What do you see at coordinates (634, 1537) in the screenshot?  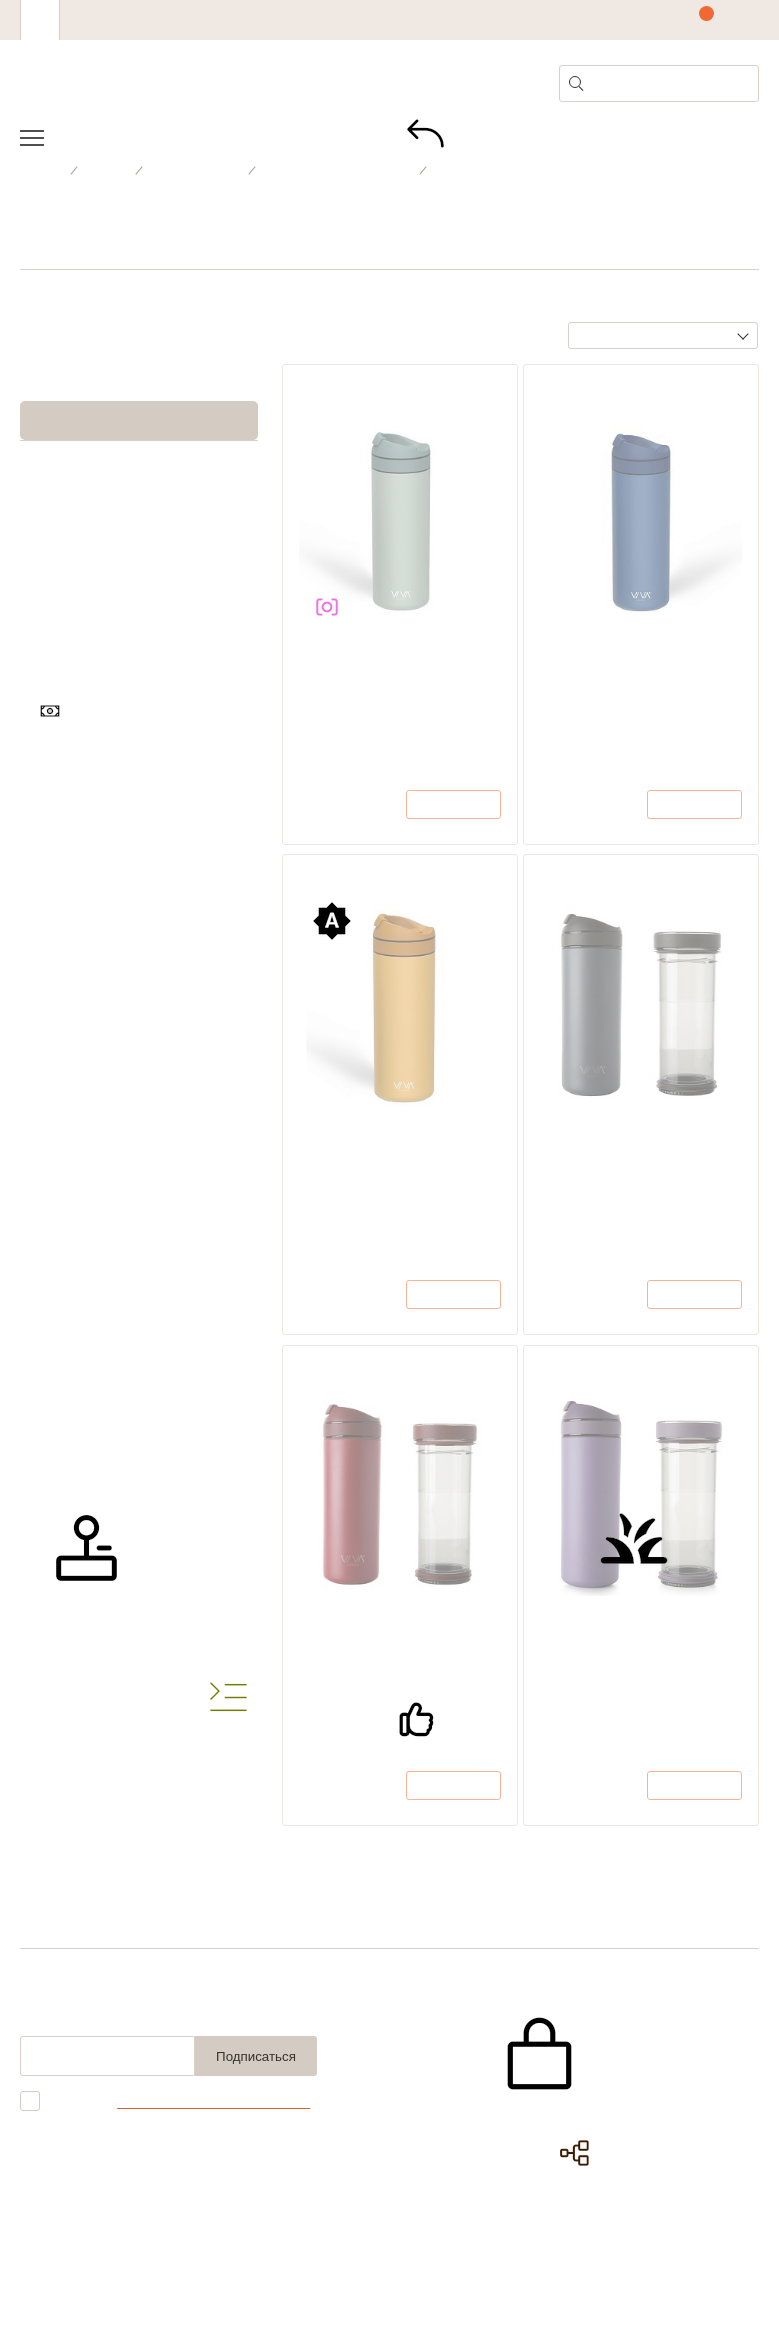 I see `view outdoor or nature-related content` at bounding box center [634, 1537].